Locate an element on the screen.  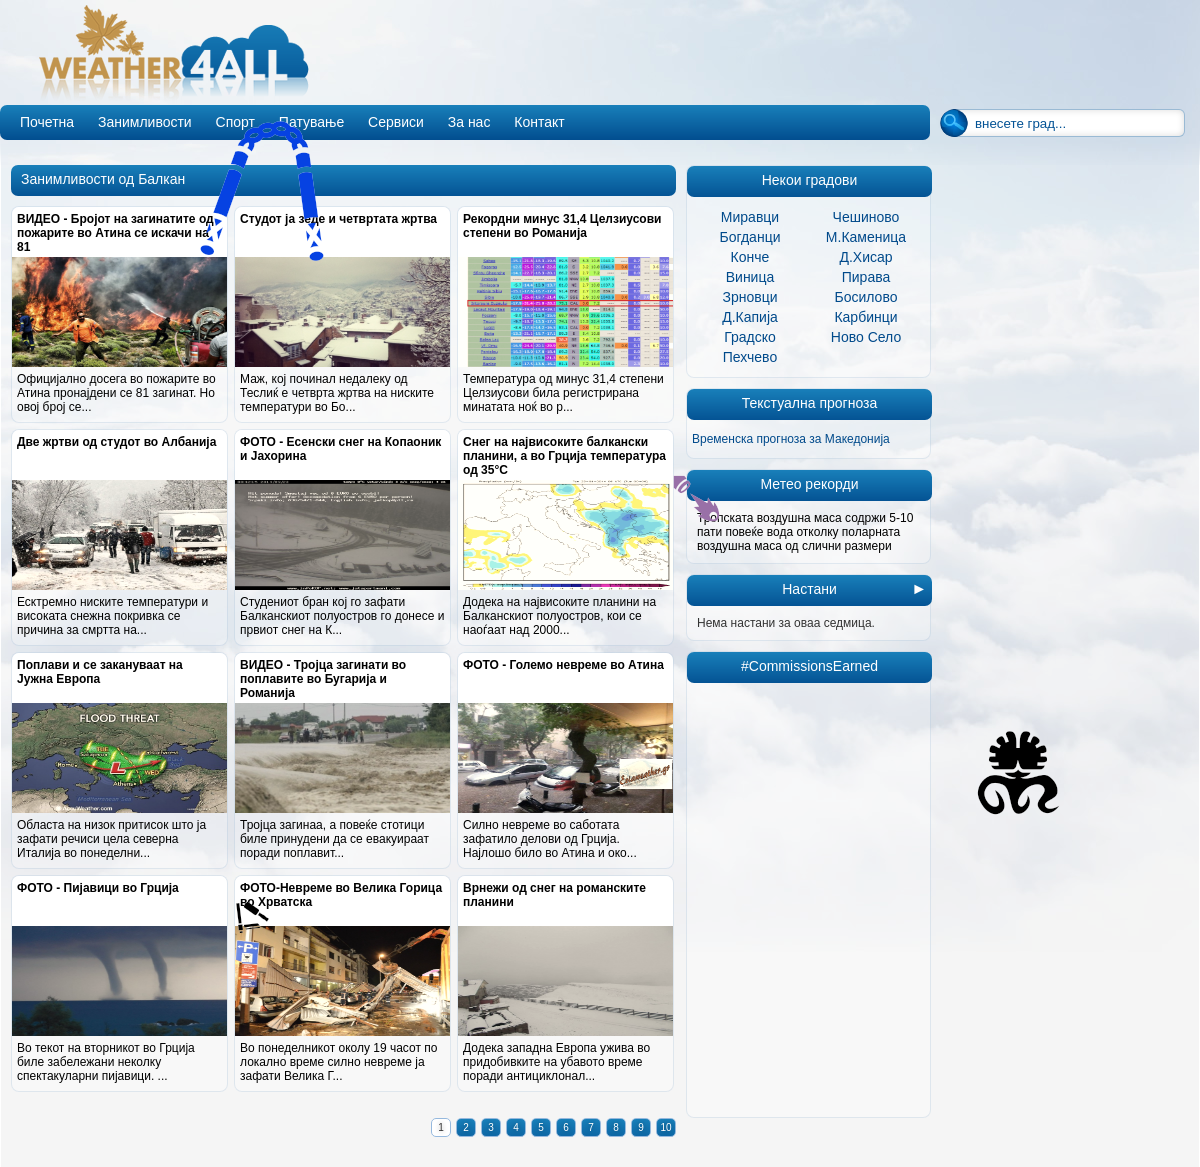
woodworking tools or crafting section is located at coordinates (252, 917).